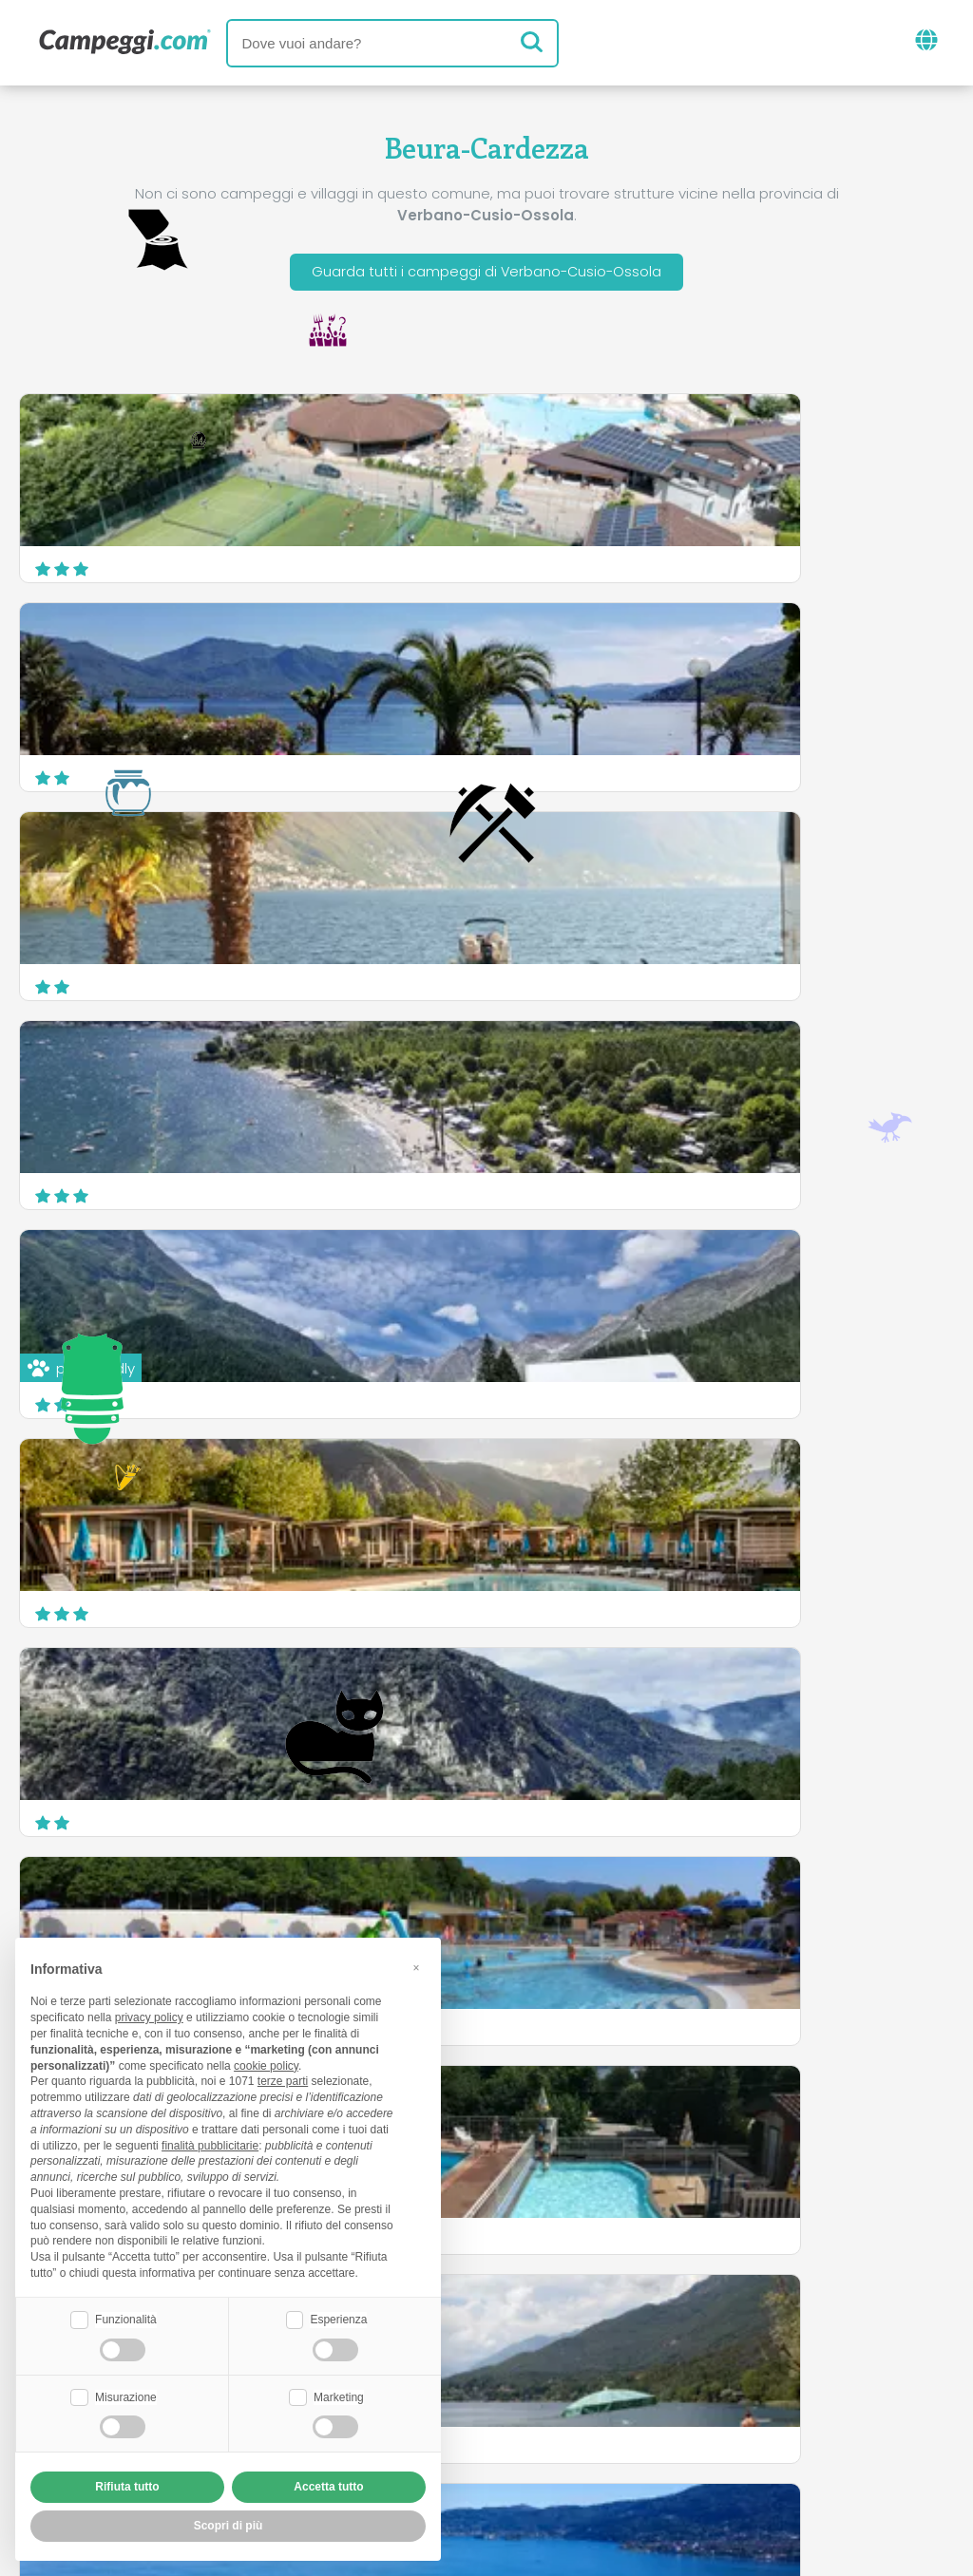  Describe the element at coordinates (328, 328) in the screenshot. I see `indicates a rebellion or protest event in-game` at that location.